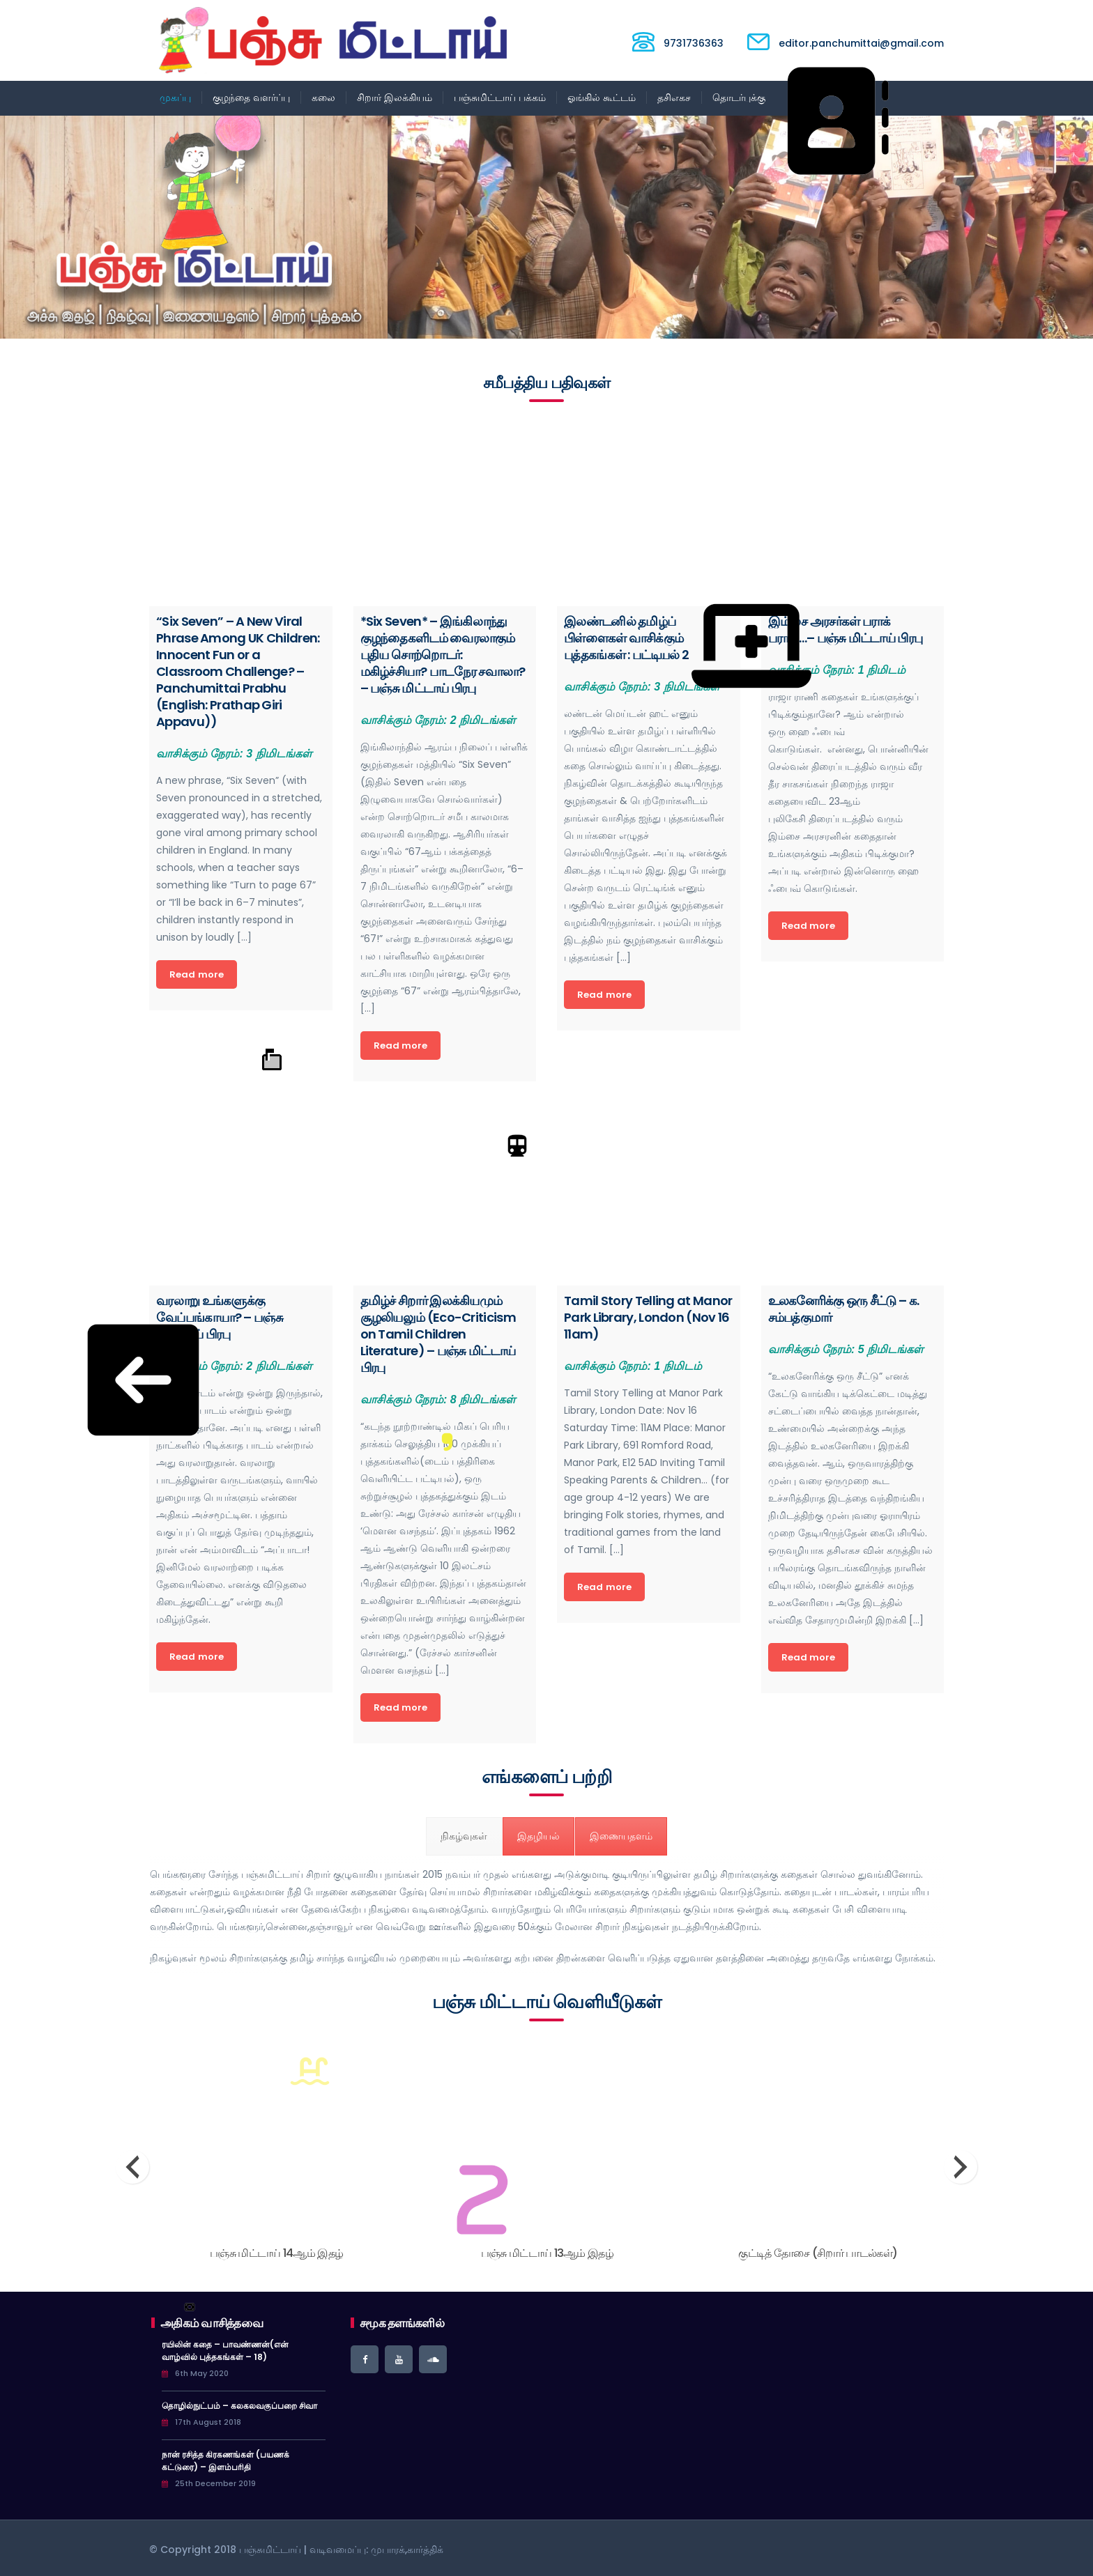 The image size is (1093, 2576). Describe the element at coordinates (834, 121) in the screenshot. I see `open your contacts list` at that location.